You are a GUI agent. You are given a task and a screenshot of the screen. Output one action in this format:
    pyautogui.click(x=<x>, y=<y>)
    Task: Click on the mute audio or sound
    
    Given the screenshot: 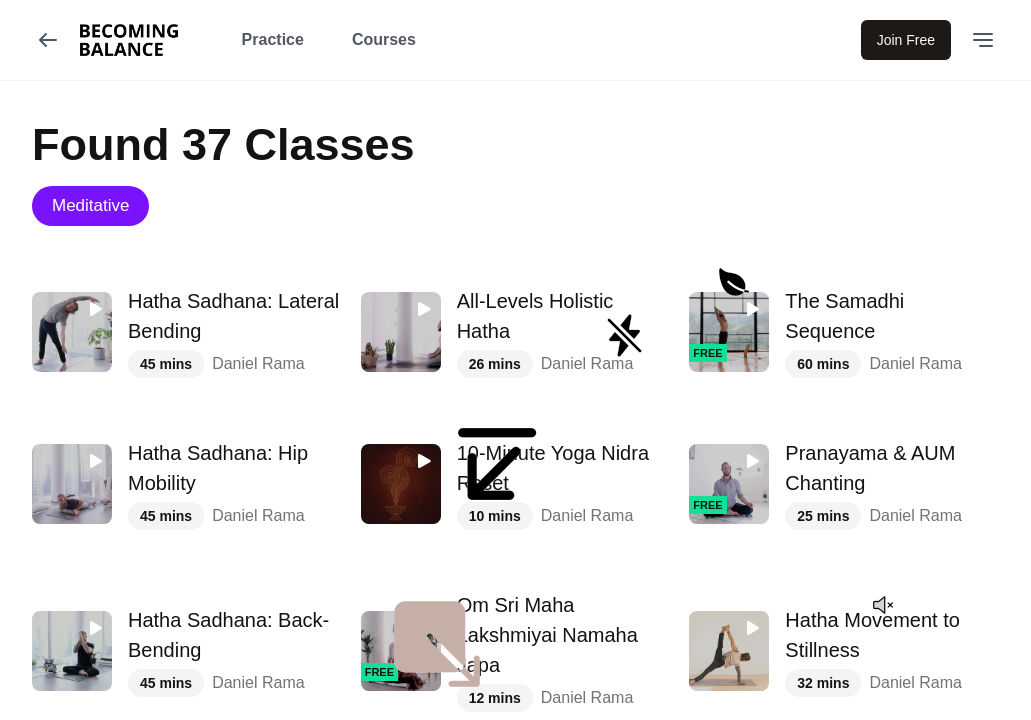 What is the action you would take?
    pyautogui.click(x=882, y=605)
    